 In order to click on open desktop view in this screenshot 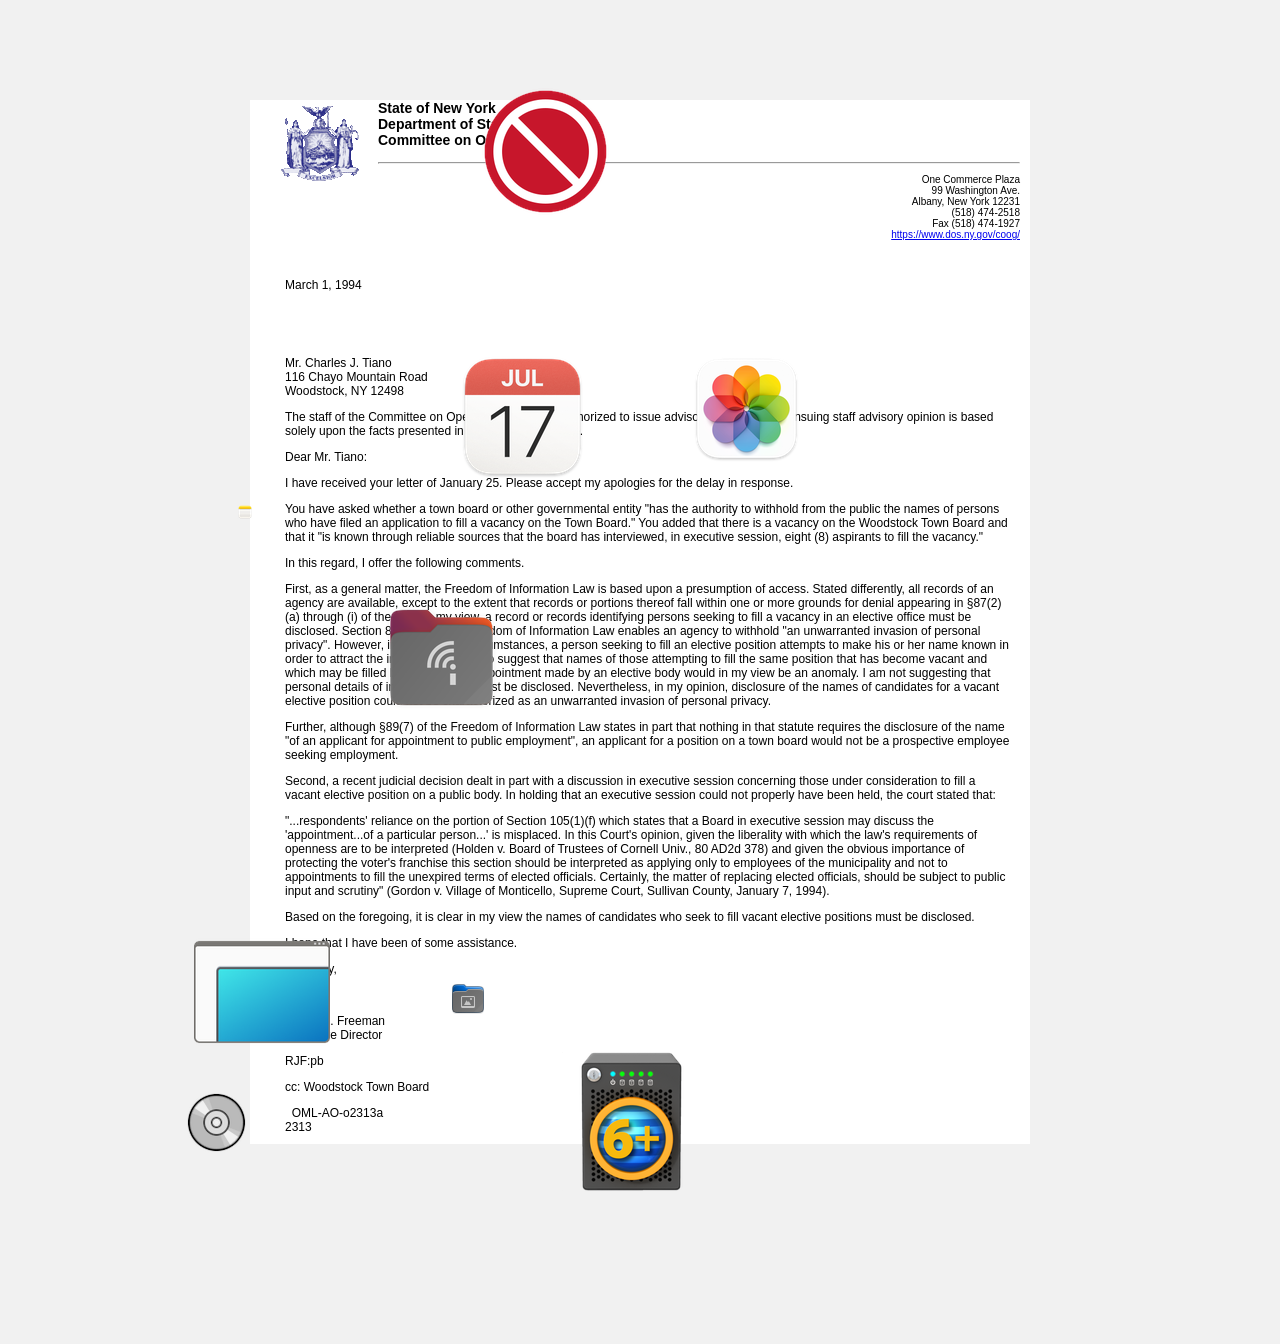, I will do `click(262, 992)`.